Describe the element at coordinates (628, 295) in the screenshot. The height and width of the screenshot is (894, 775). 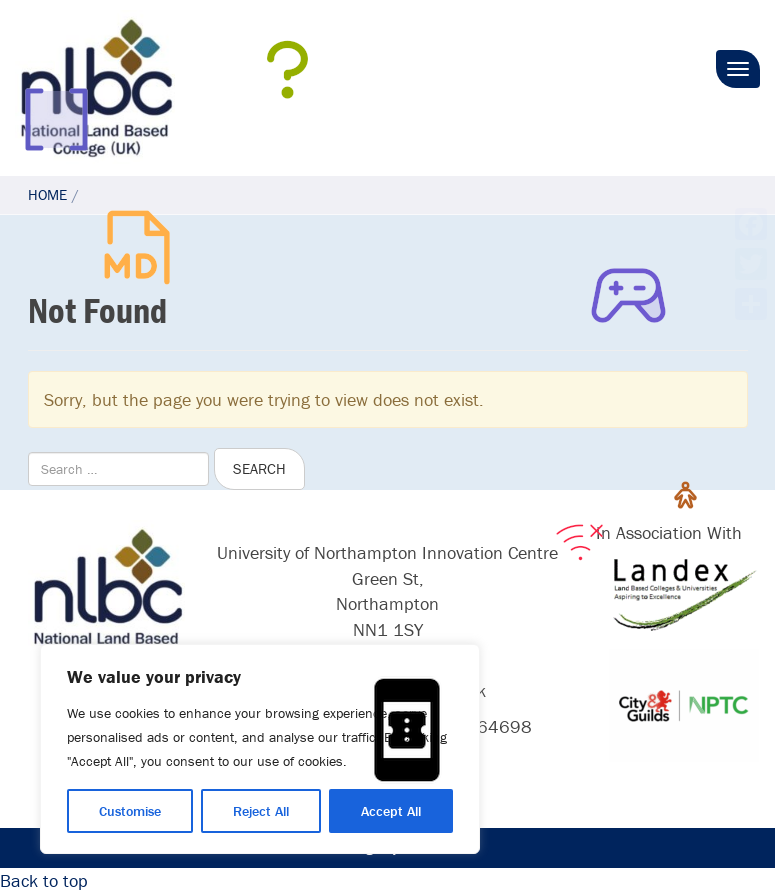
I see `access games or gaming section` at that location.